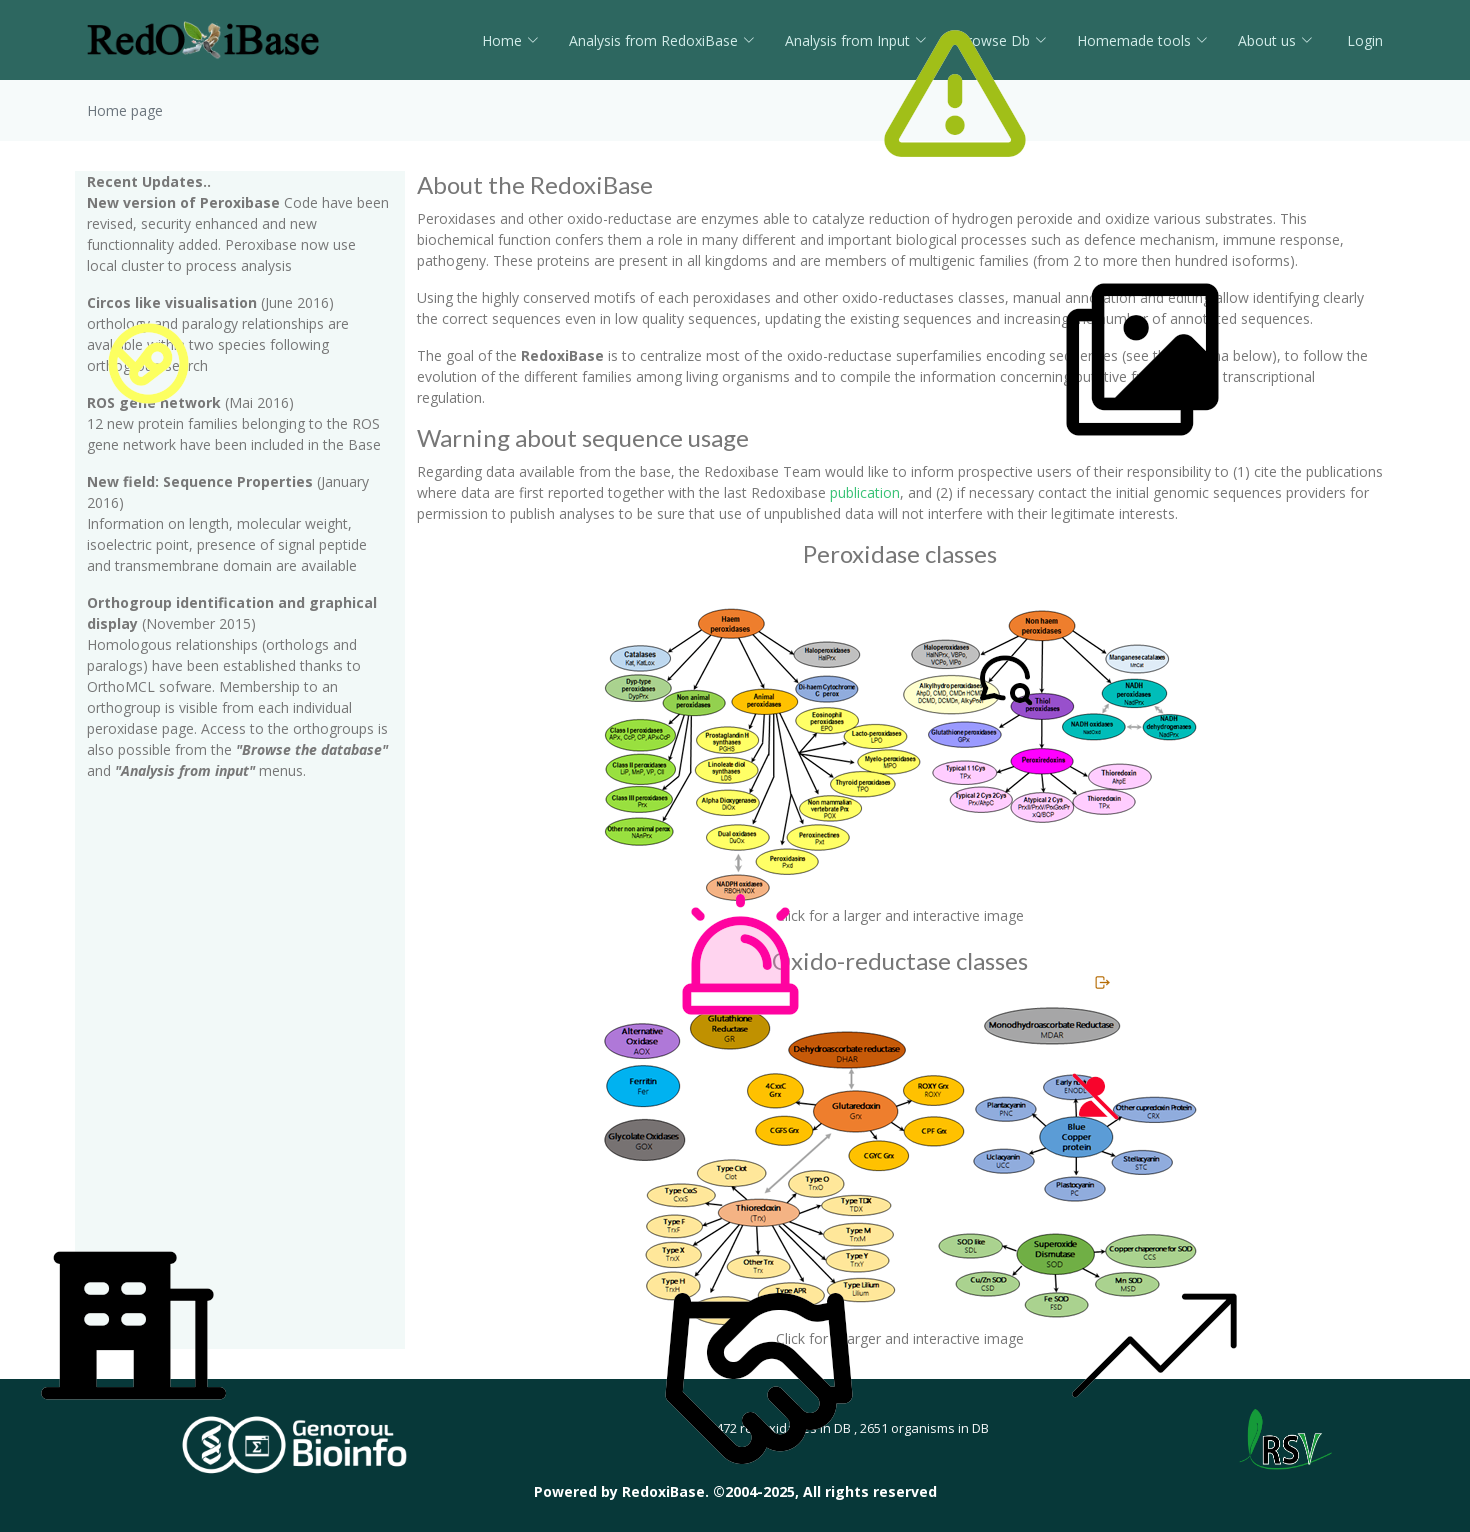 This screenshot has height=1532, width=1470. Describe the element at coordinates (1005, 678) in the screenshot. I see `search through your messages` at that location.